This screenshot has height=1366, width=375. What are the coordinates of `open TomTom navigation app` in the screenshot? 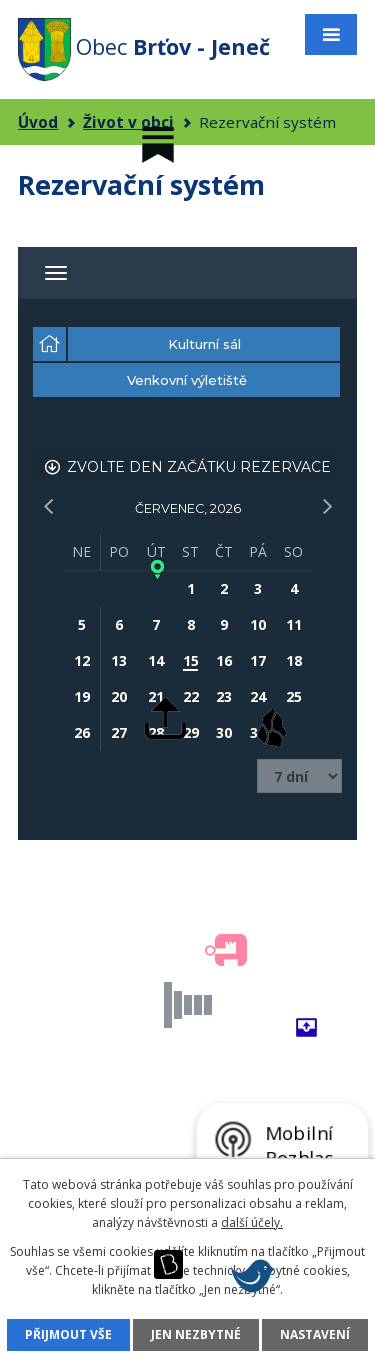 It's located at (157, 569).